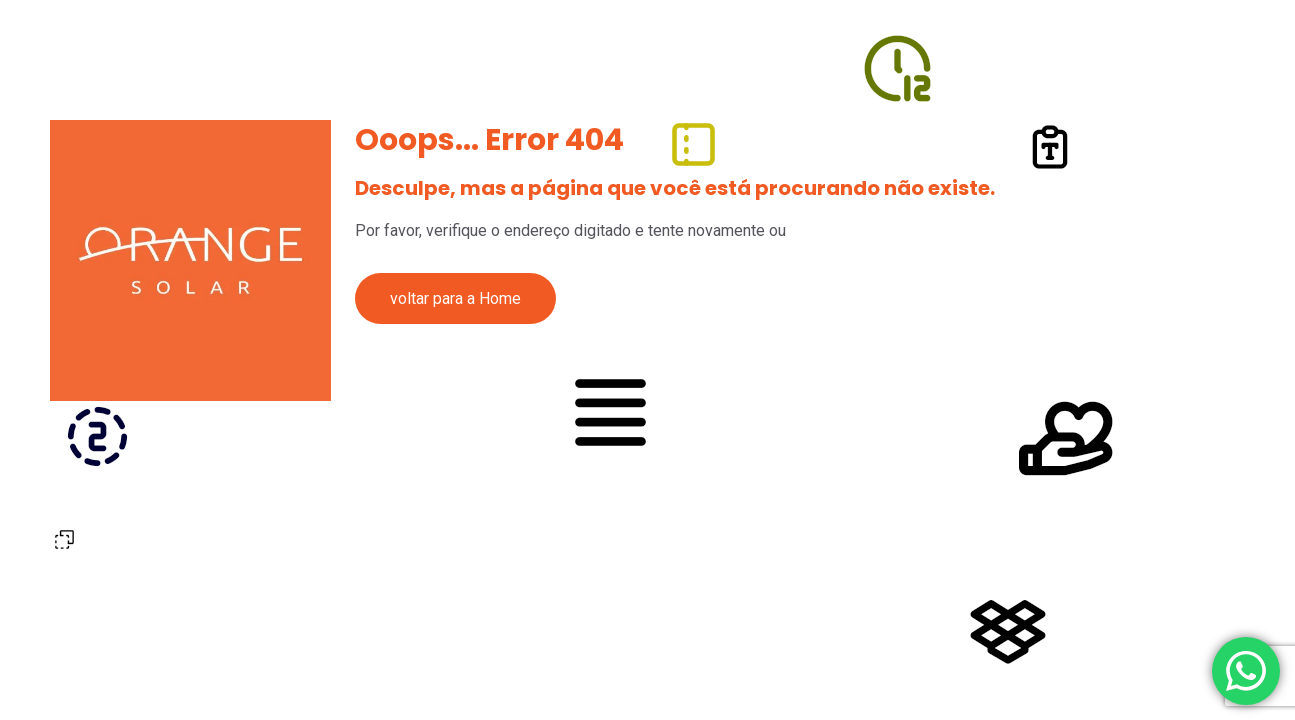  Describe the element at coordinates (97, 436) in the screenshot. I see `step 2 of a multi-step process` at that location.